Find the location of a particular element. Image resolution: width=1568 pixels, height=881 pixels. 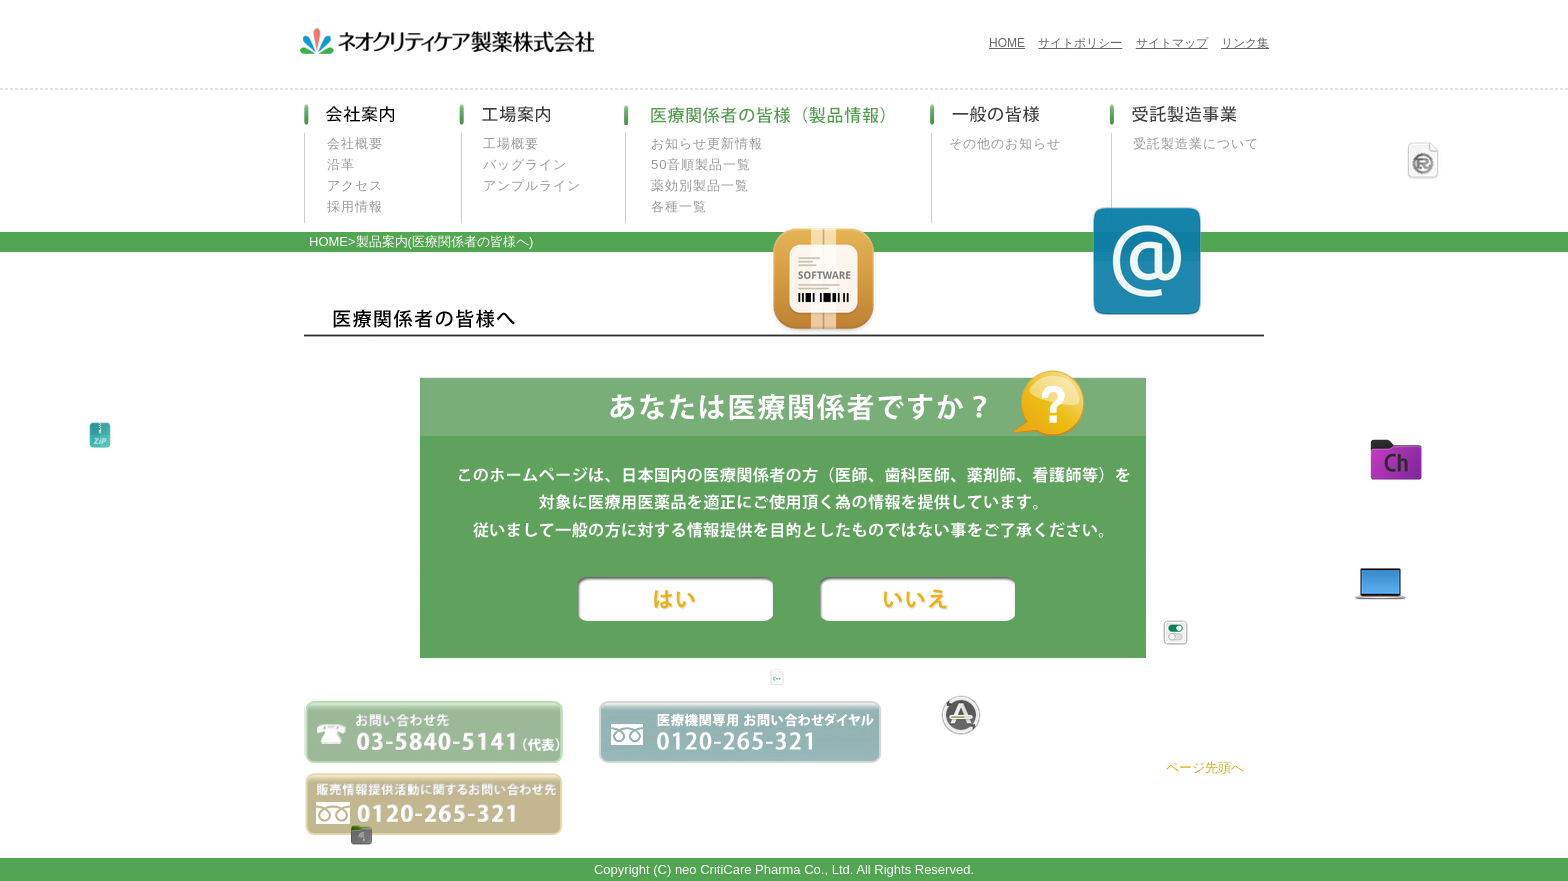

macbook pro device icon is located at coordinates (1380, 581).